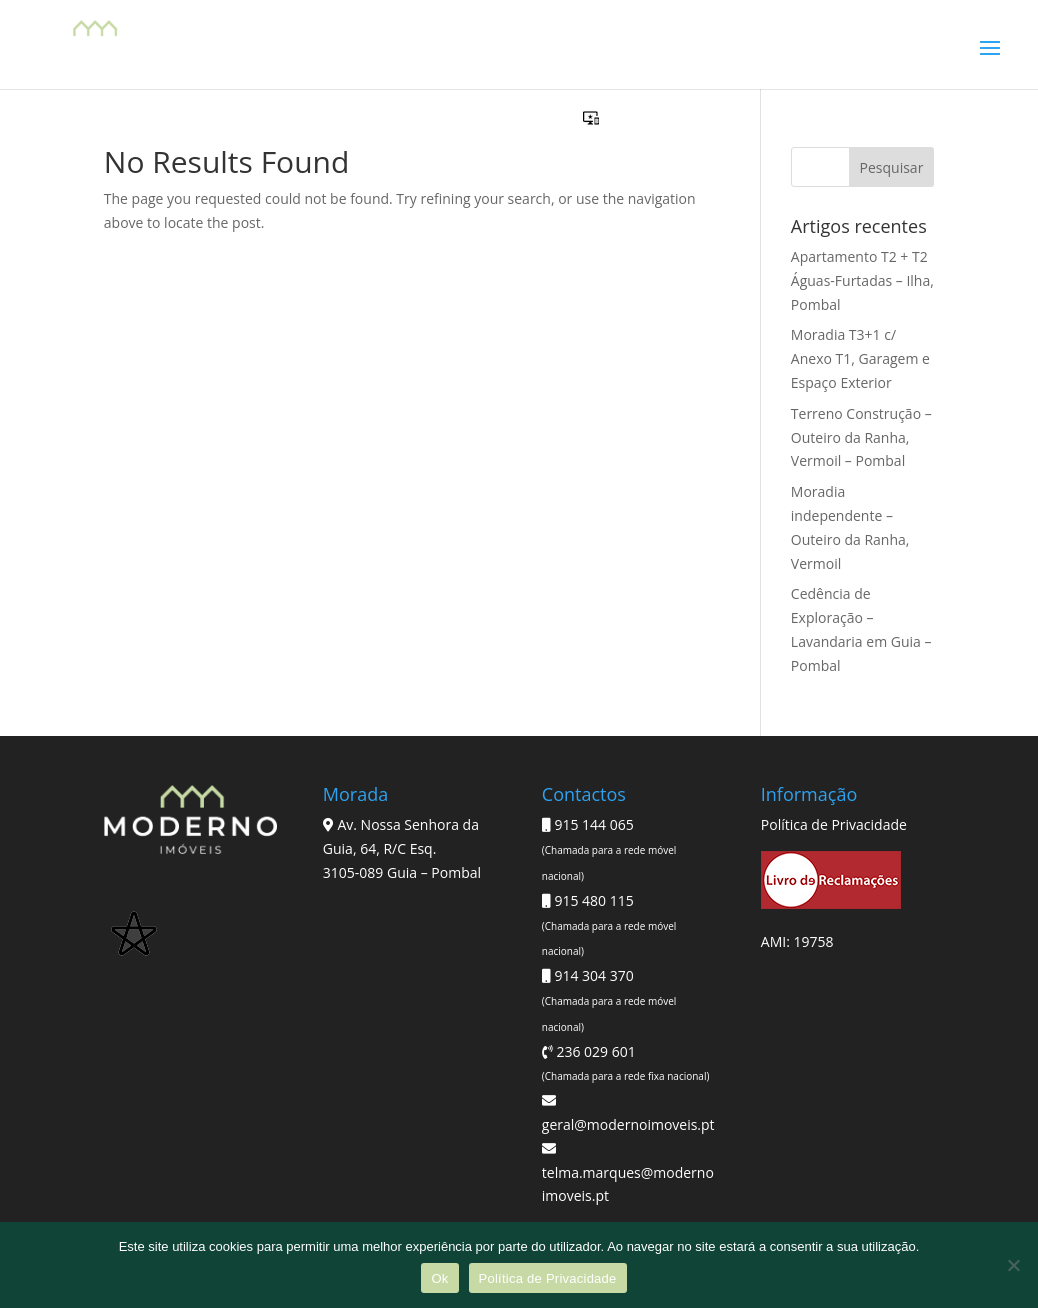 Image resolution: width=1038 pixels, height=1308 pixels. What do you see at coordinates (591, 118) in the screenshot?
I see `view synced or connected devices` at bounding box center [591, 118].